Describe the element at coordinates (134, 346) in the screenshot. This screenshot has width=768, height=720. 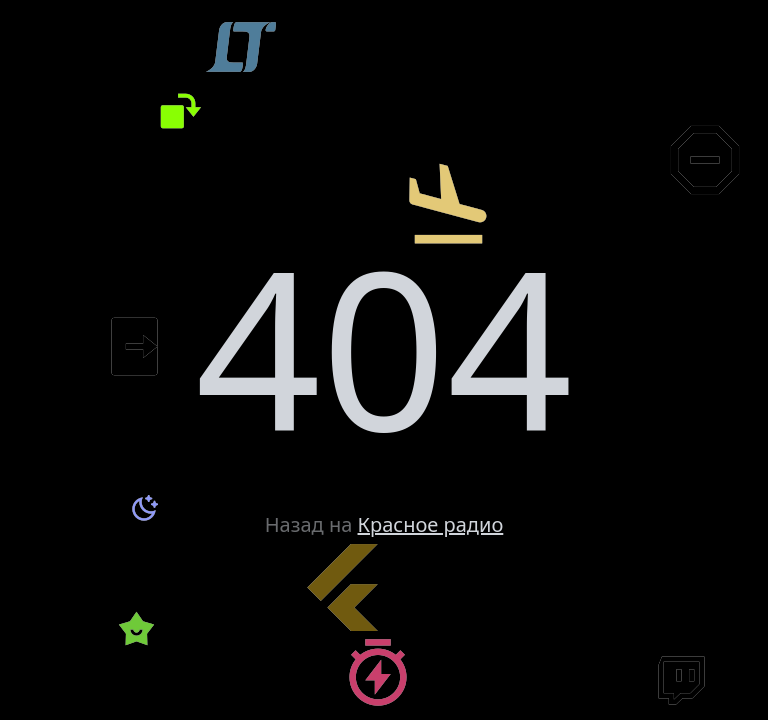
I see `log out of your account` at that location.